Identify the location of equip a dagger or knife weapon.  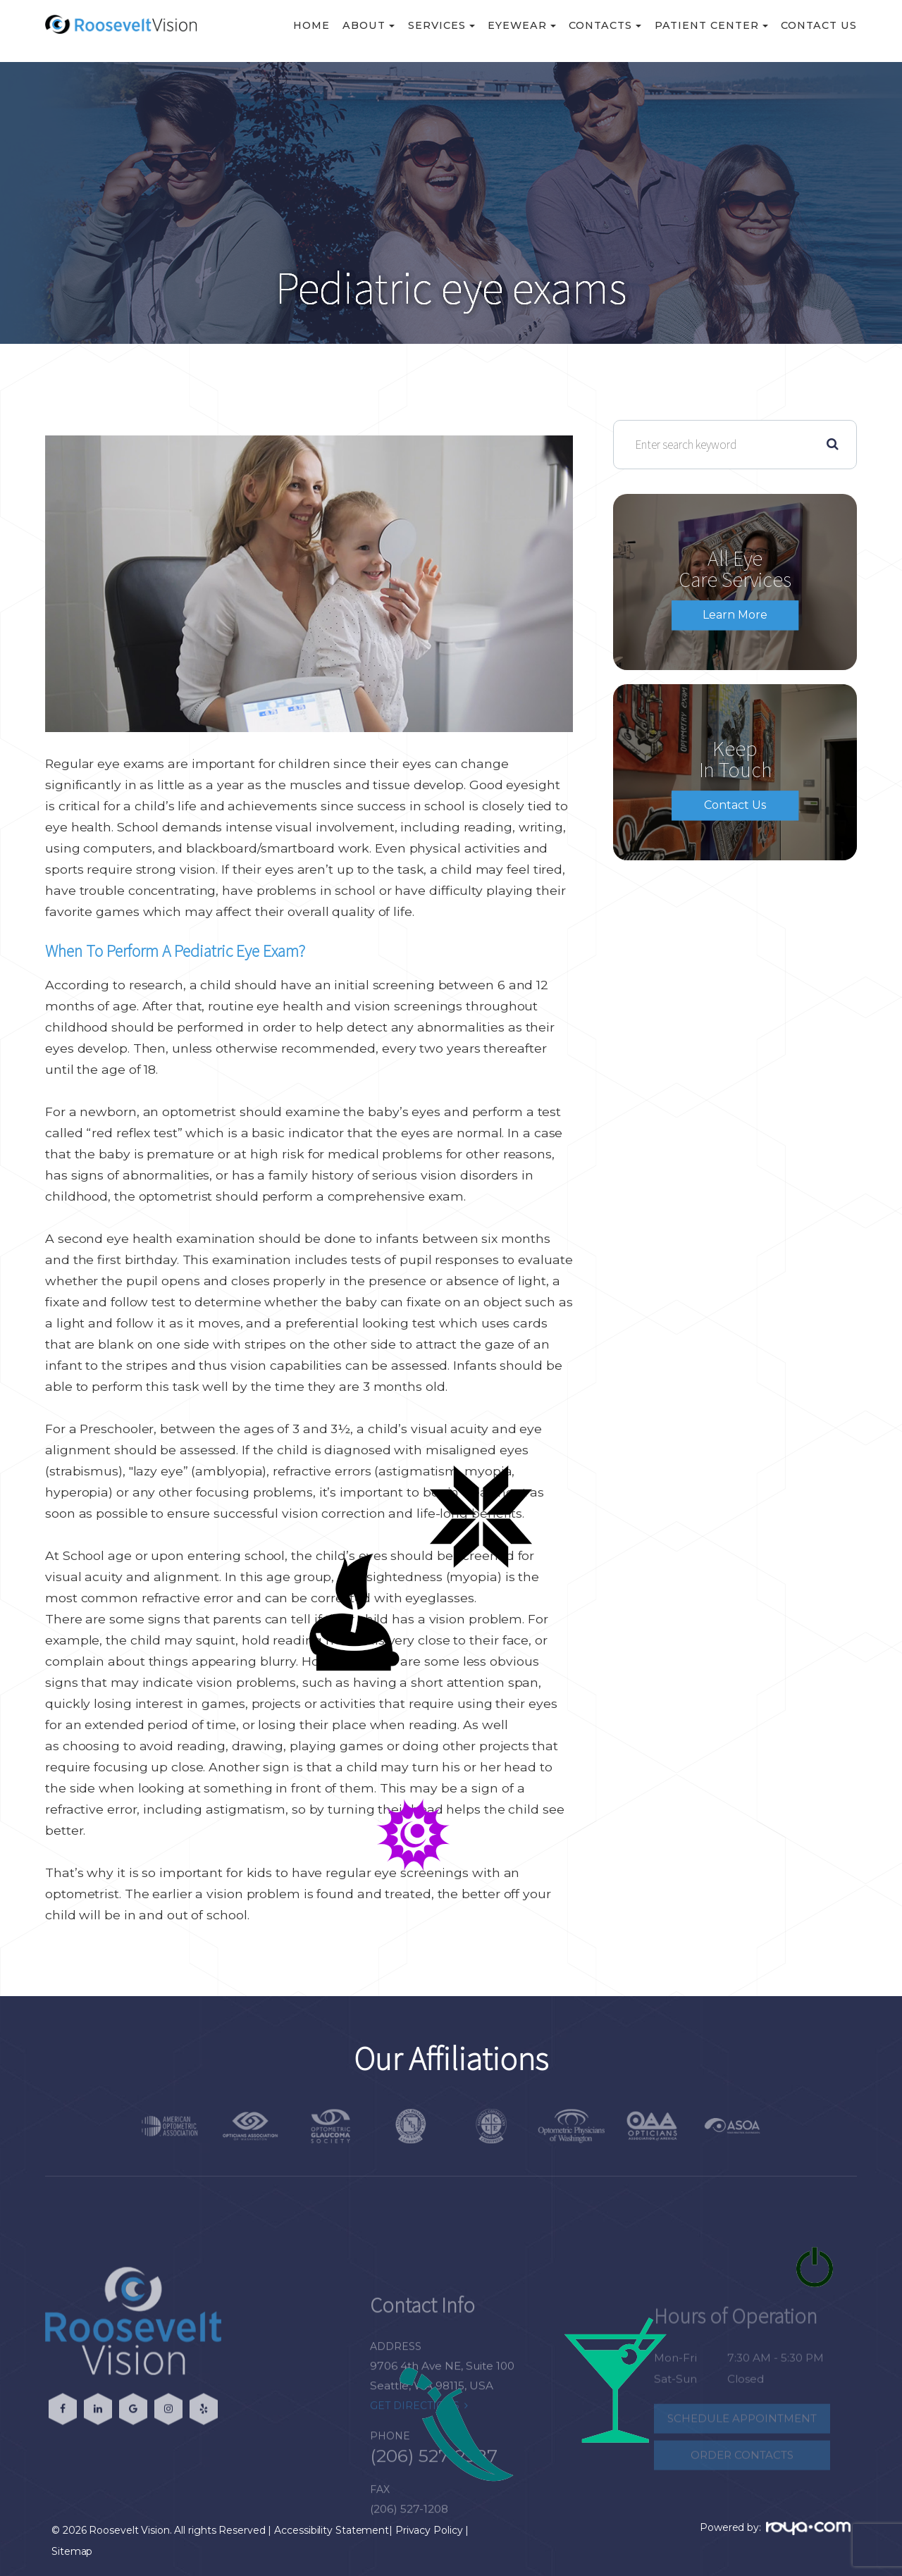
(456, 2425).